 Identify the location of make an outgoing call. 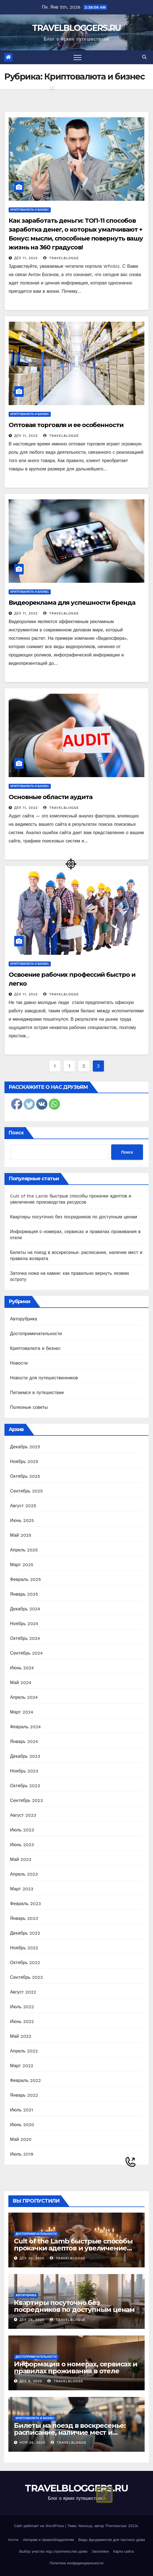
(131, 2162).